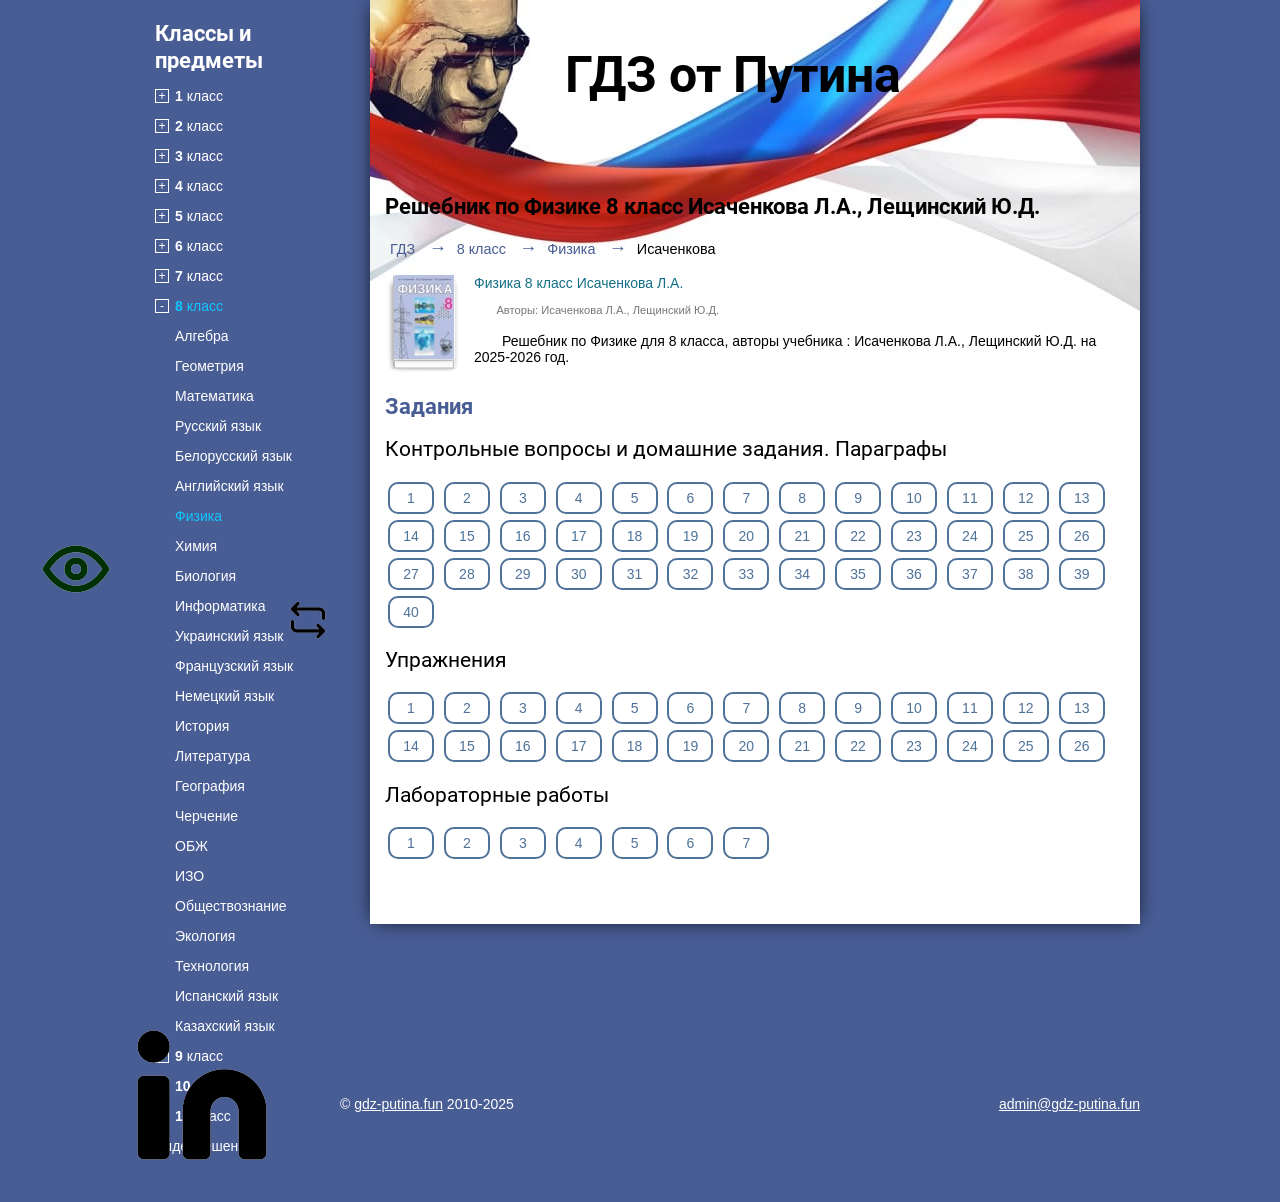 The image size is (1280, 1202). What do you see at coordinates (308, 620) in the screenshot?
I see `enable repeat mode for media playback` at bounding box center [308, 620].